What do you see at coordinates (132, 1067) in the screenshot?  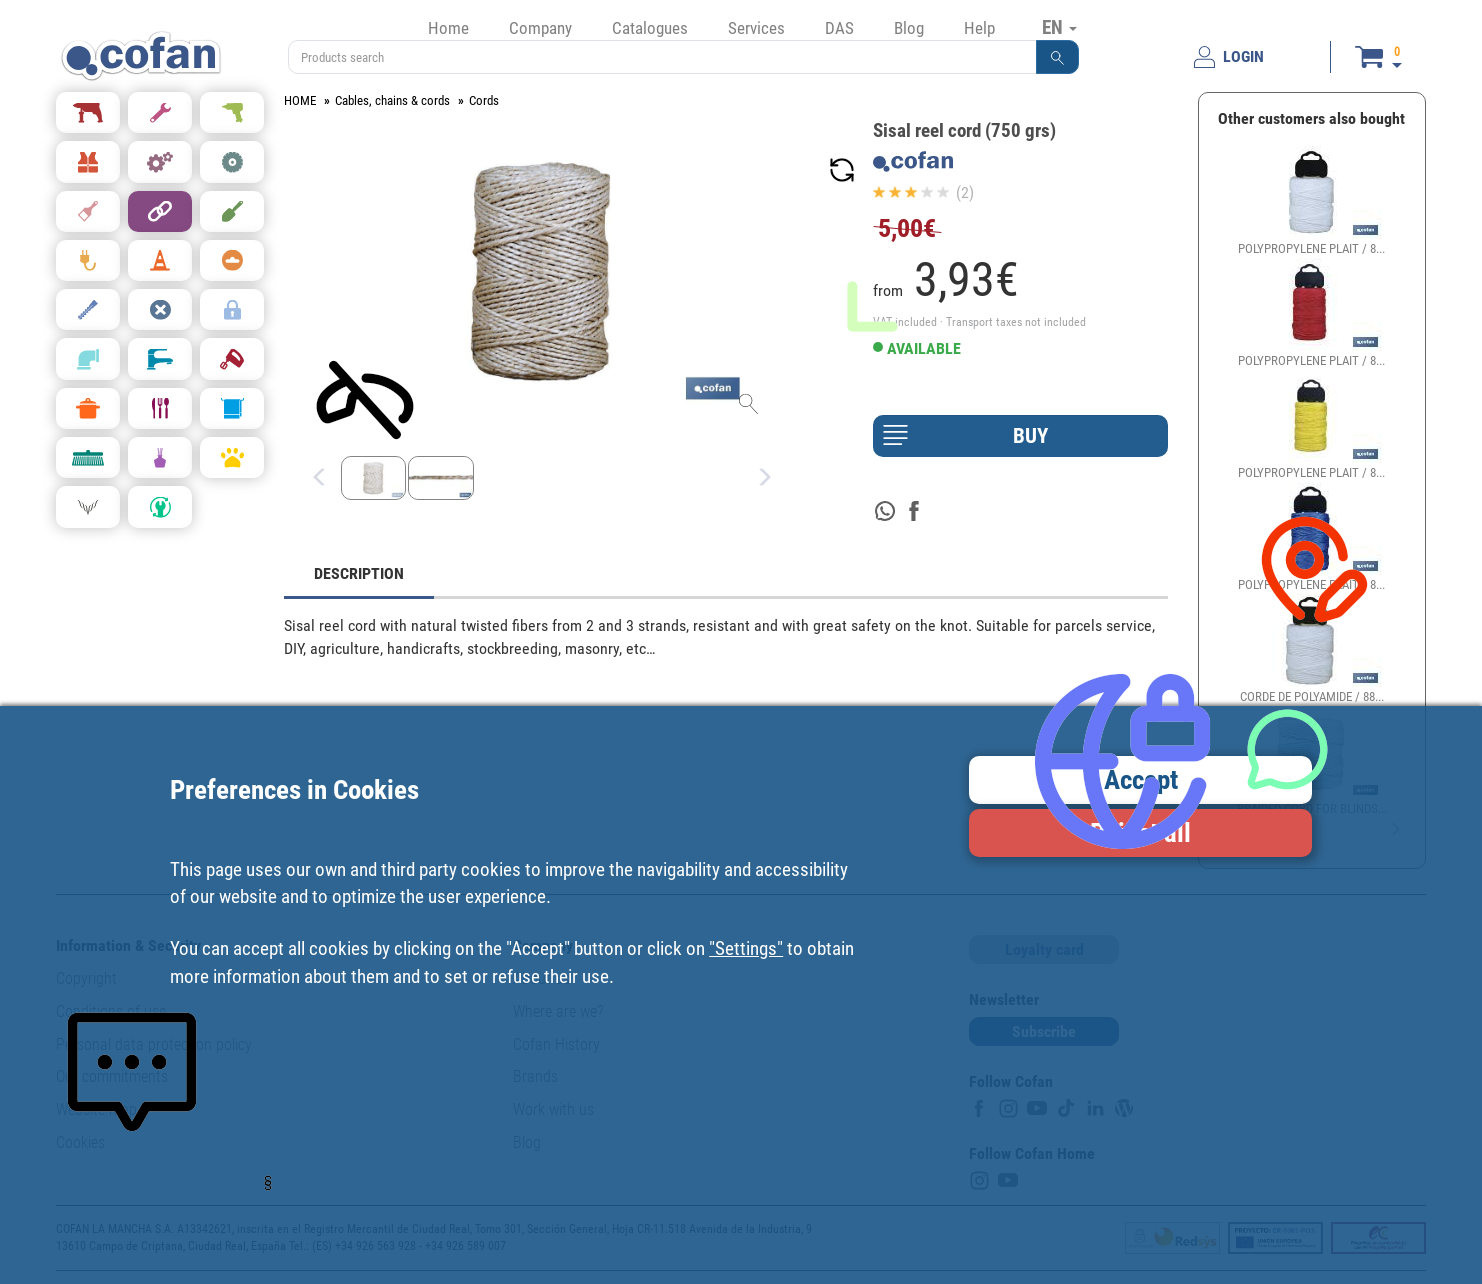 I see `open chat or messaging` at bounding box center [132, 1067].